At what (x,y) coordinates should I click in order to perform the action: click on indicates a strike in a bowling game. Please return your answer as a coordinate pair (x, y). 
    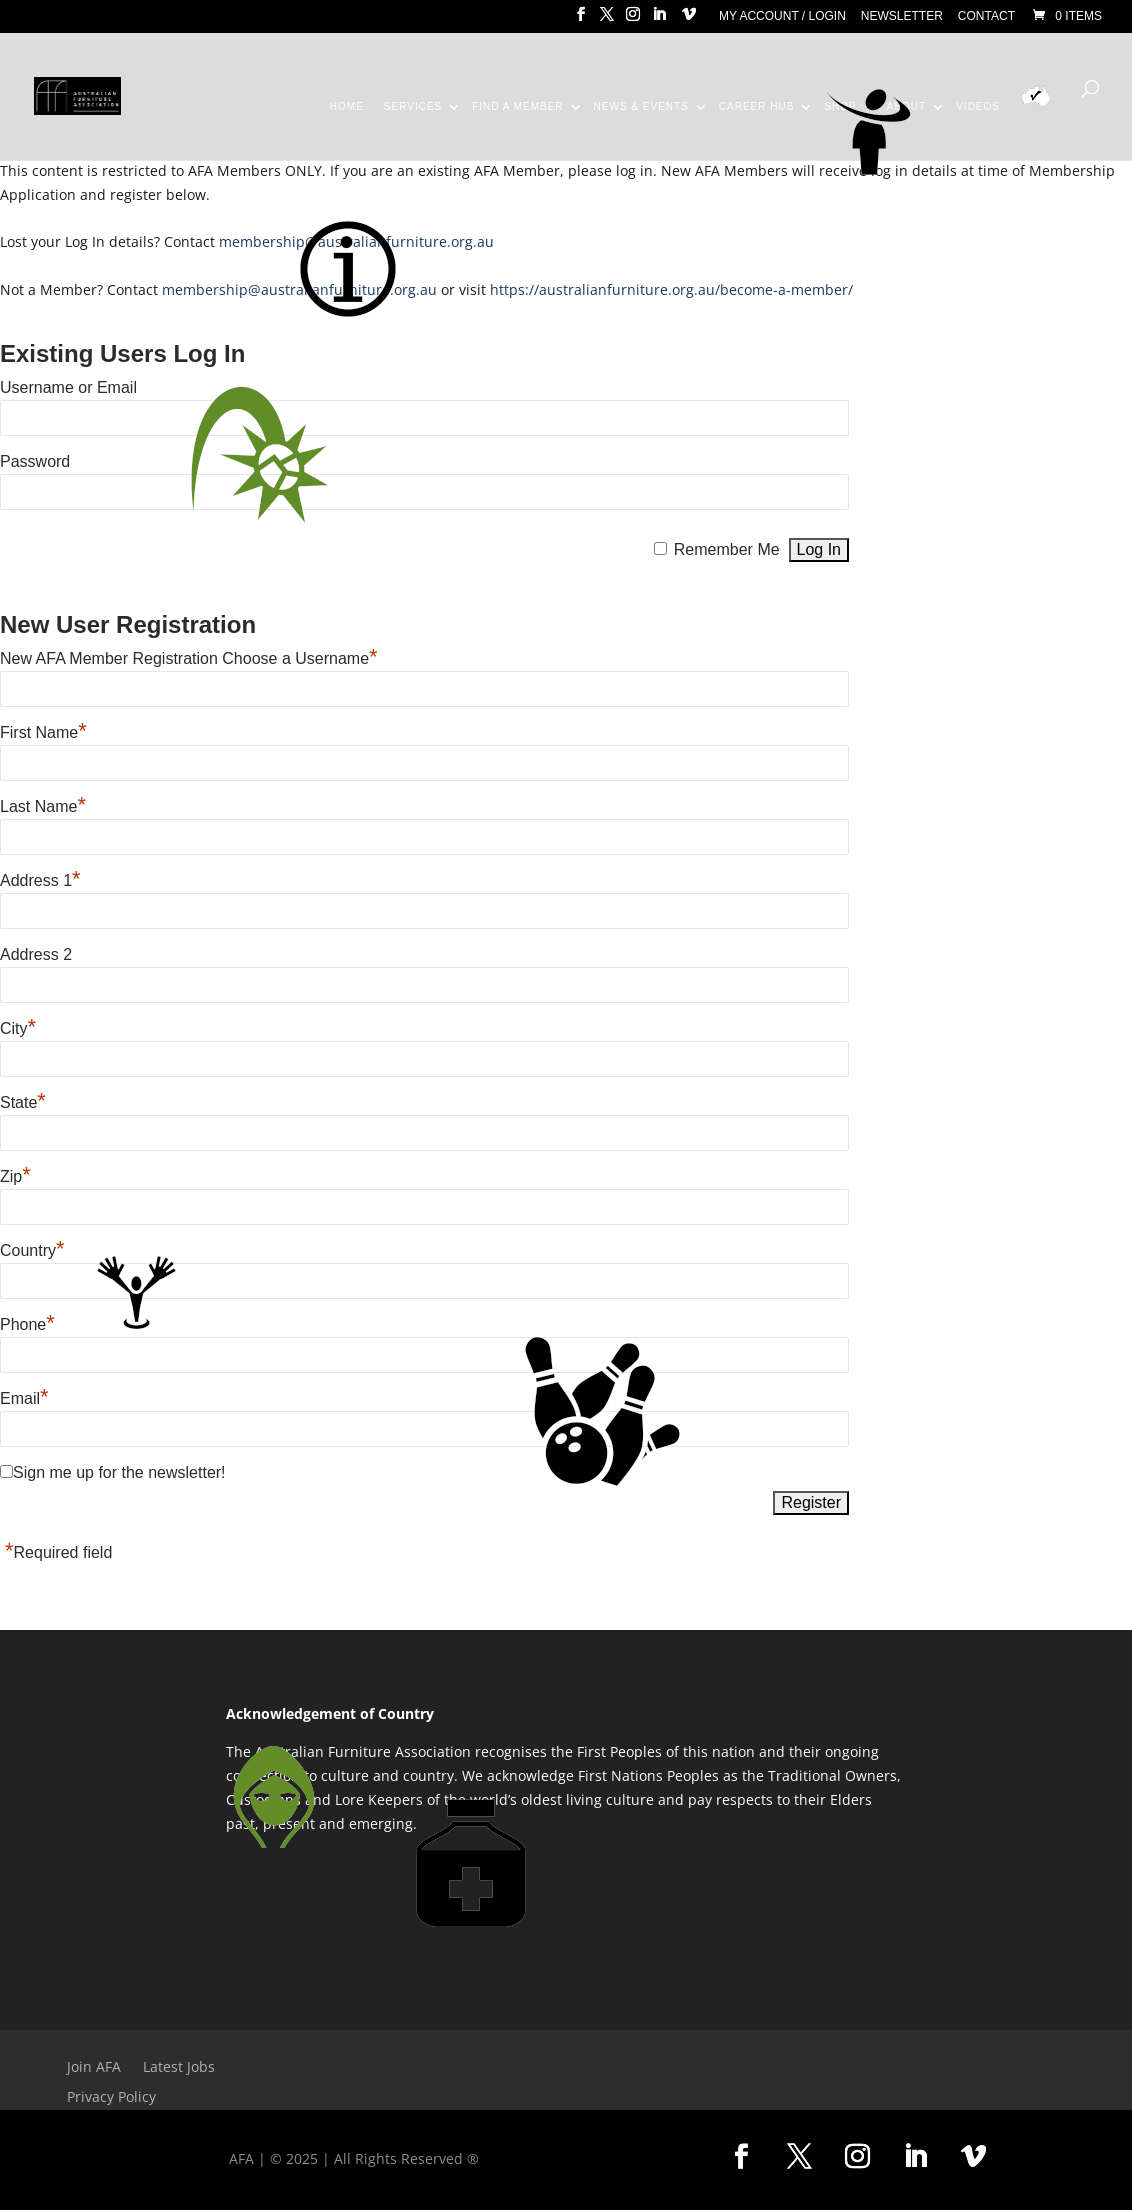
    Looking at the image, I should click on (602, 1411).